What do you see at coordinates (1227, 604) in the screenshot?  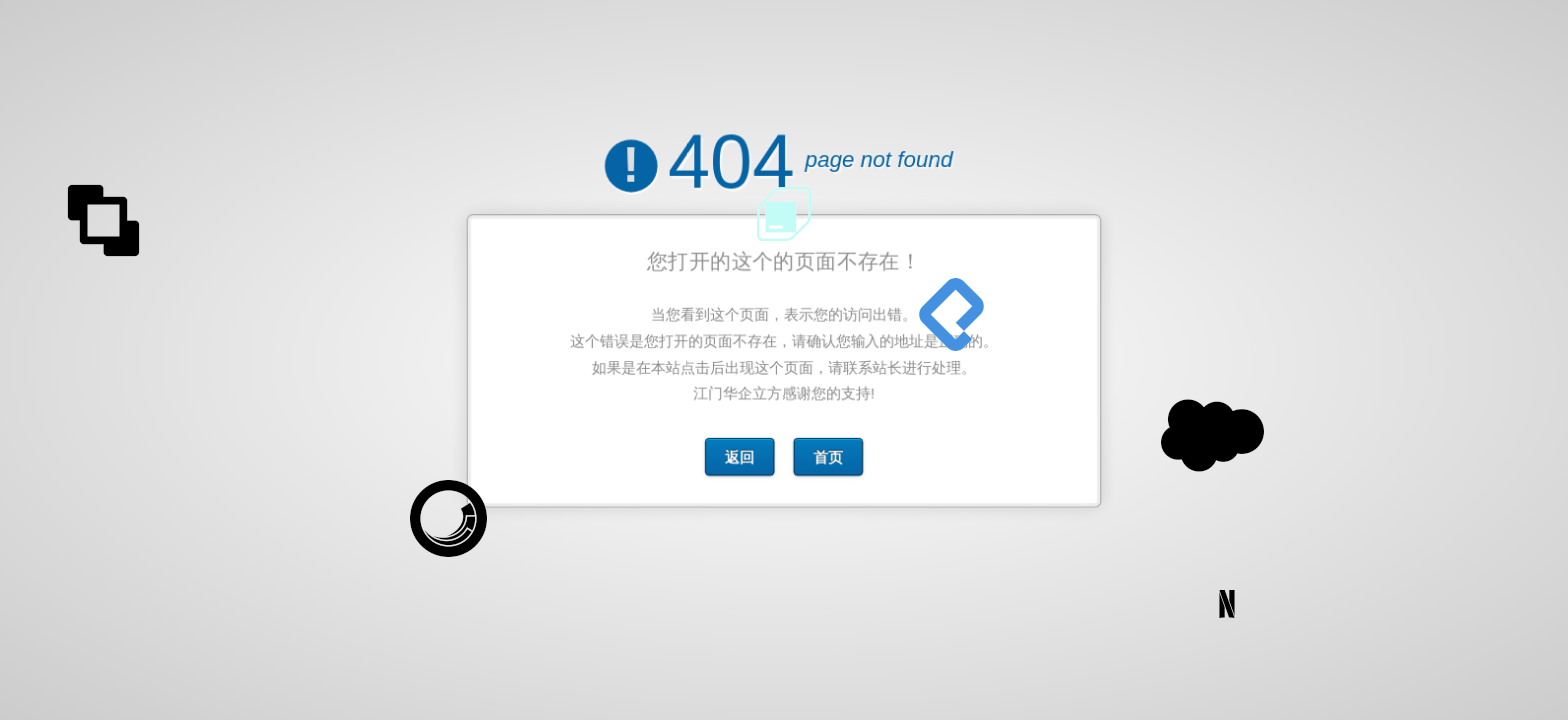 I see `open Netflix app` at bounding box center [1227, 604].